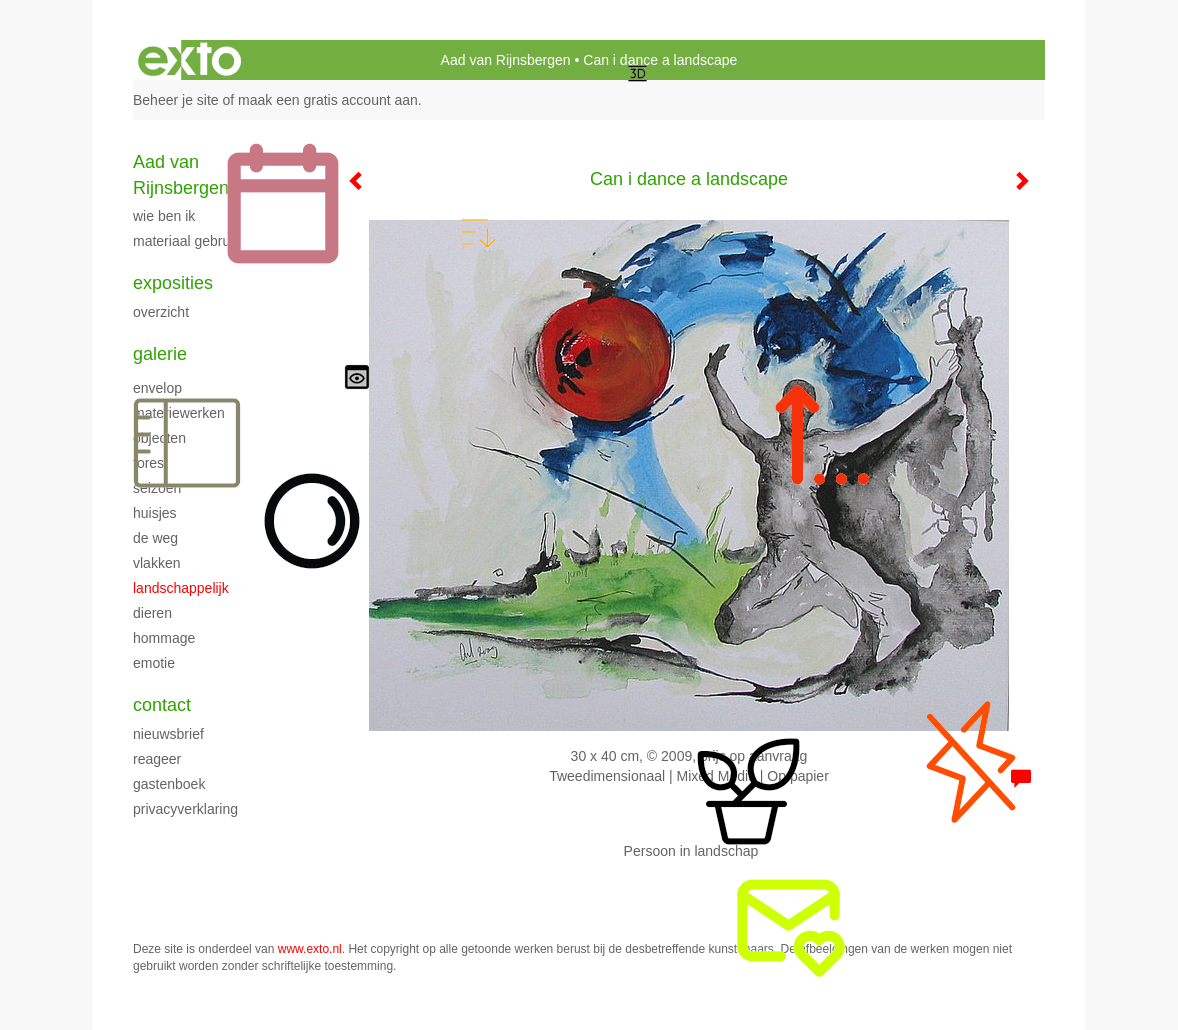 The width and height of the screenshot is (1178, 1030). Describe the element at coordinates (746, 791) in the screenshot. I see `view or manage your garden plants` at that location.